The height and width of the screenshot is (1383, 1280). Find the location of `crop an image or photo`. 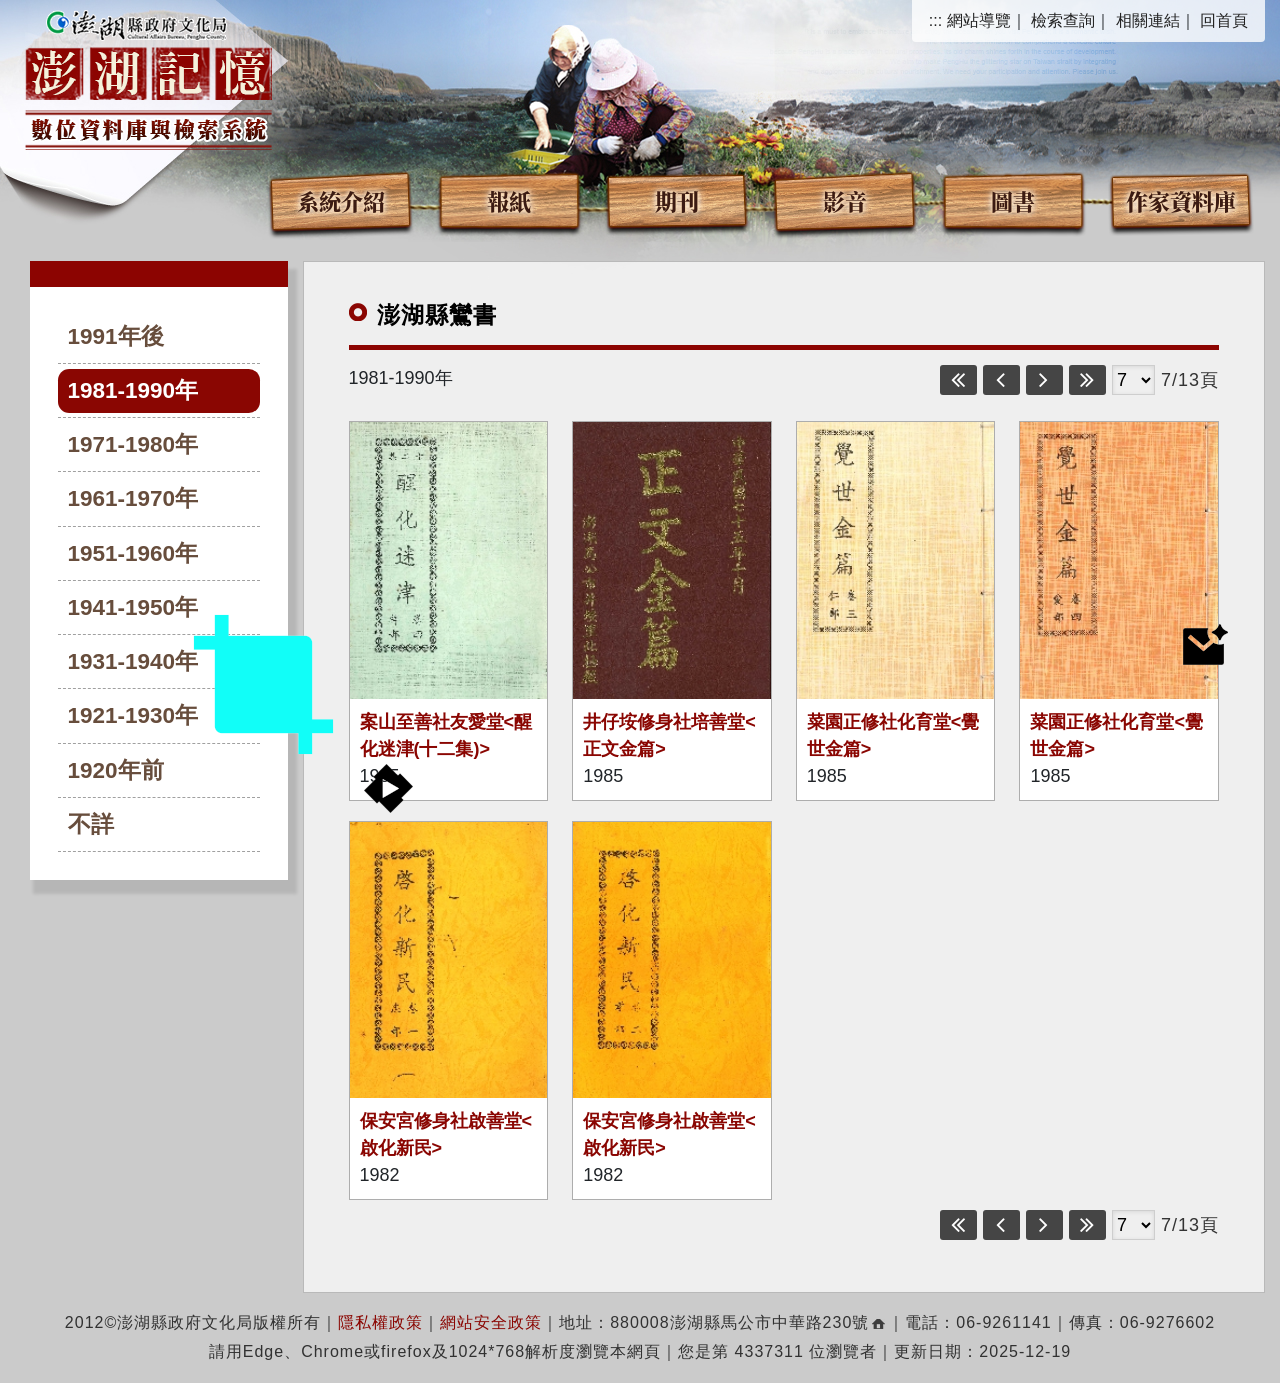

crop an image or photo is located at coordinates (263, 684).